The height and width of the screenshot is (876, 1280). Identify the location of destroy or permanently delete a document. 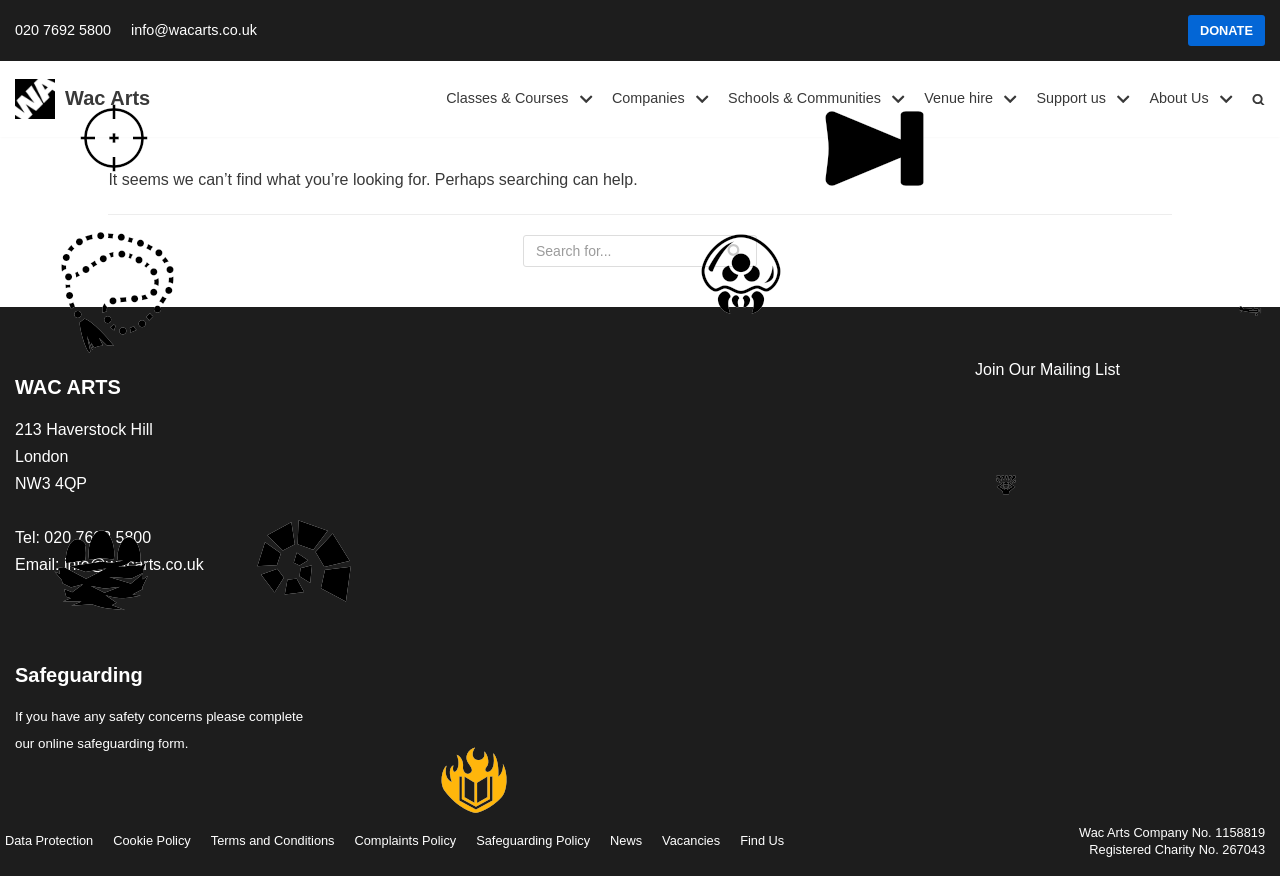
(474, 780).